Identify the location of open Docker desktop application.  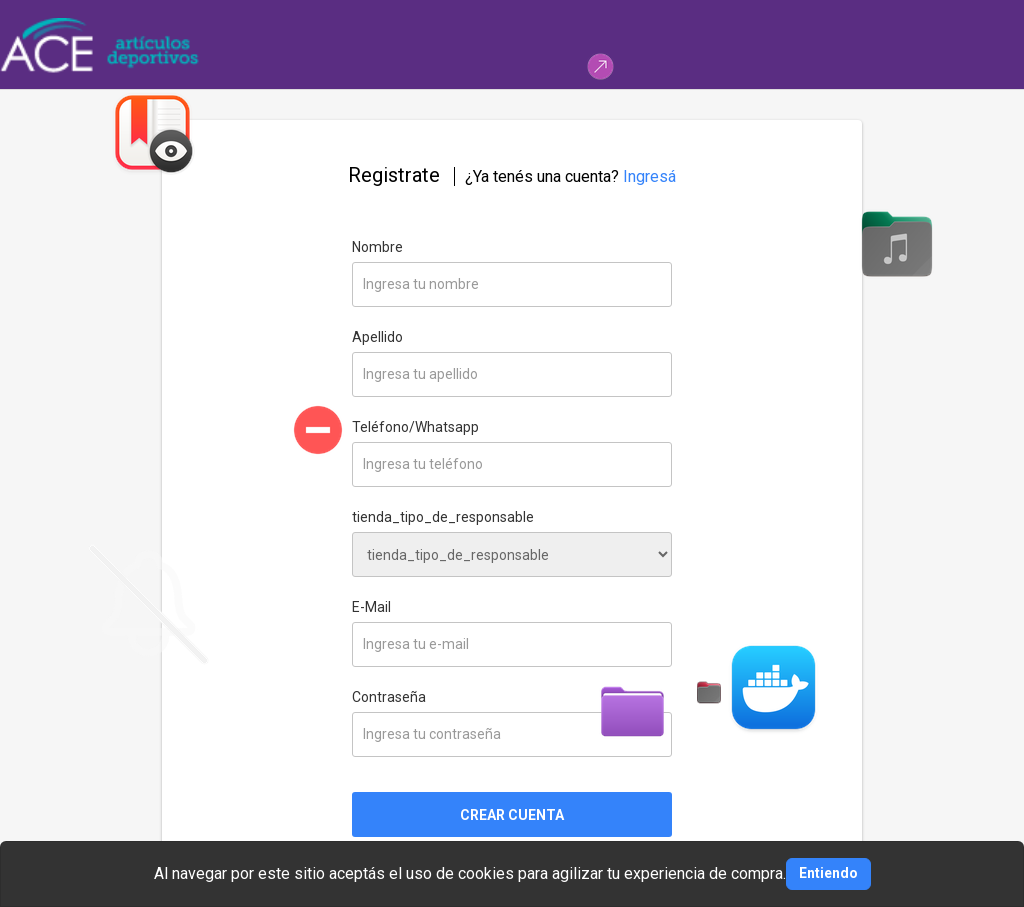
(773, 687).